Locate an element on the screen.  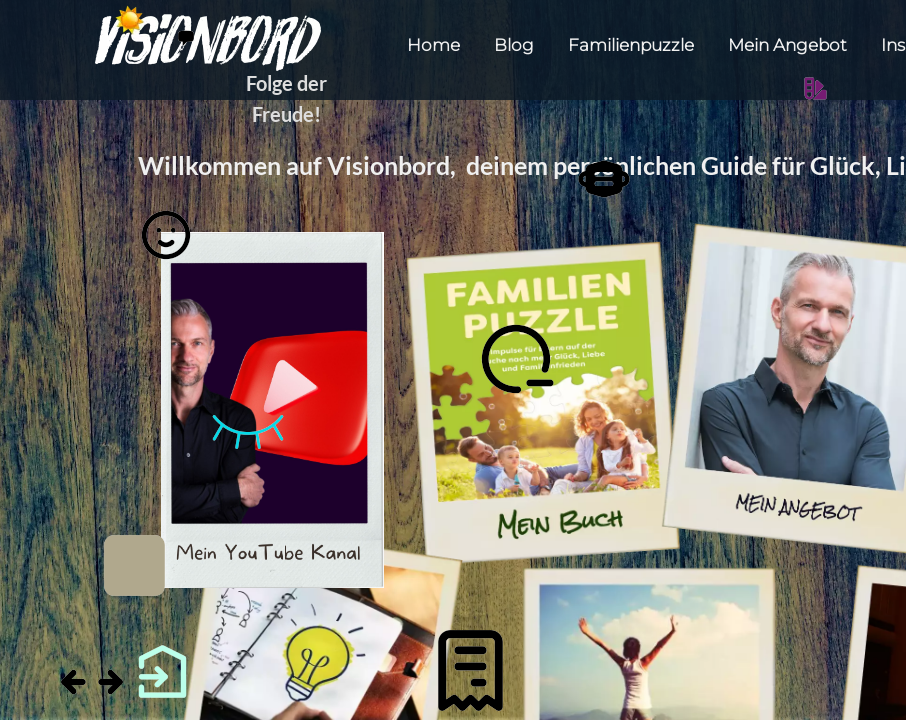
open chat or messaging is located at coordinates (186, 38).